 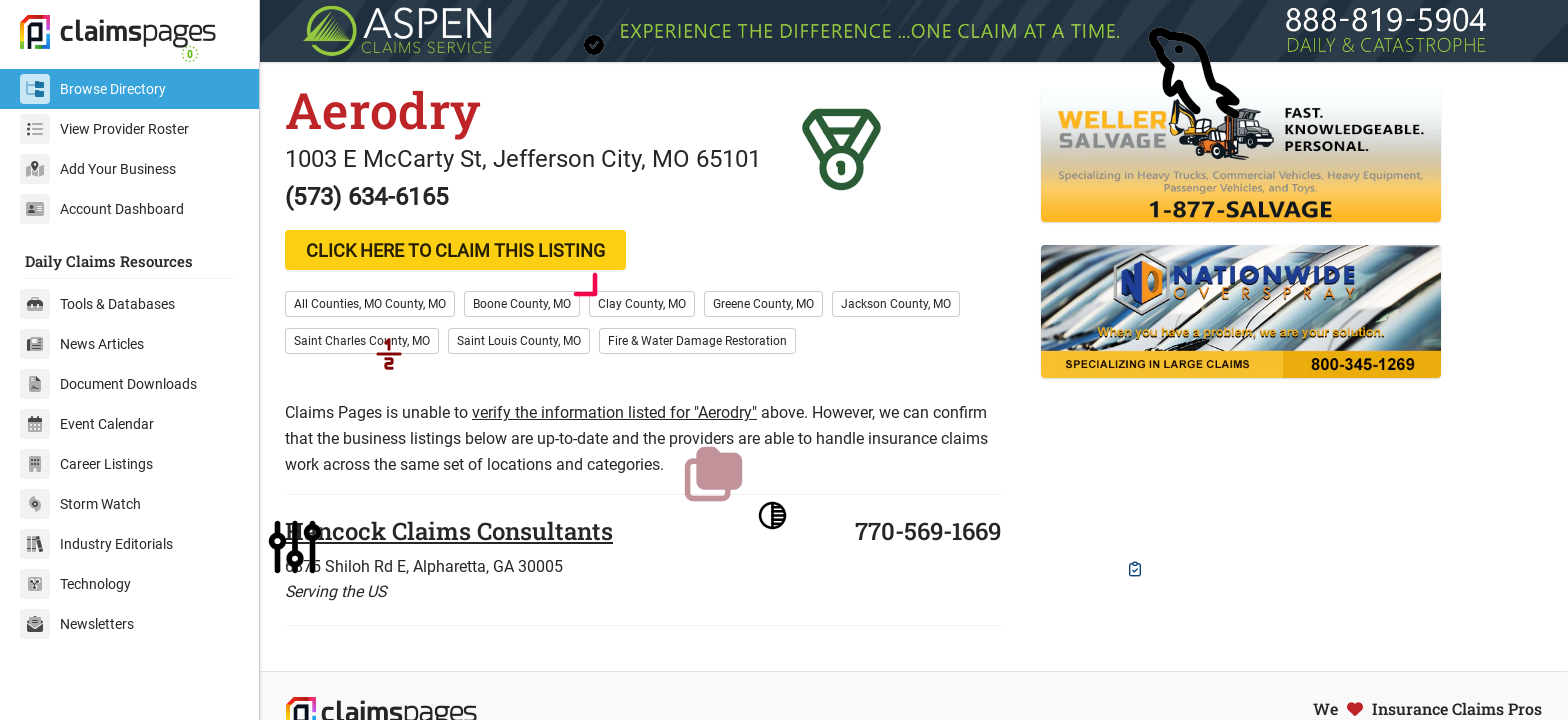 What do you see at coordinates (713, 475) in the screenshot?
I see `browse all folders` at bounding box center [713, 475].